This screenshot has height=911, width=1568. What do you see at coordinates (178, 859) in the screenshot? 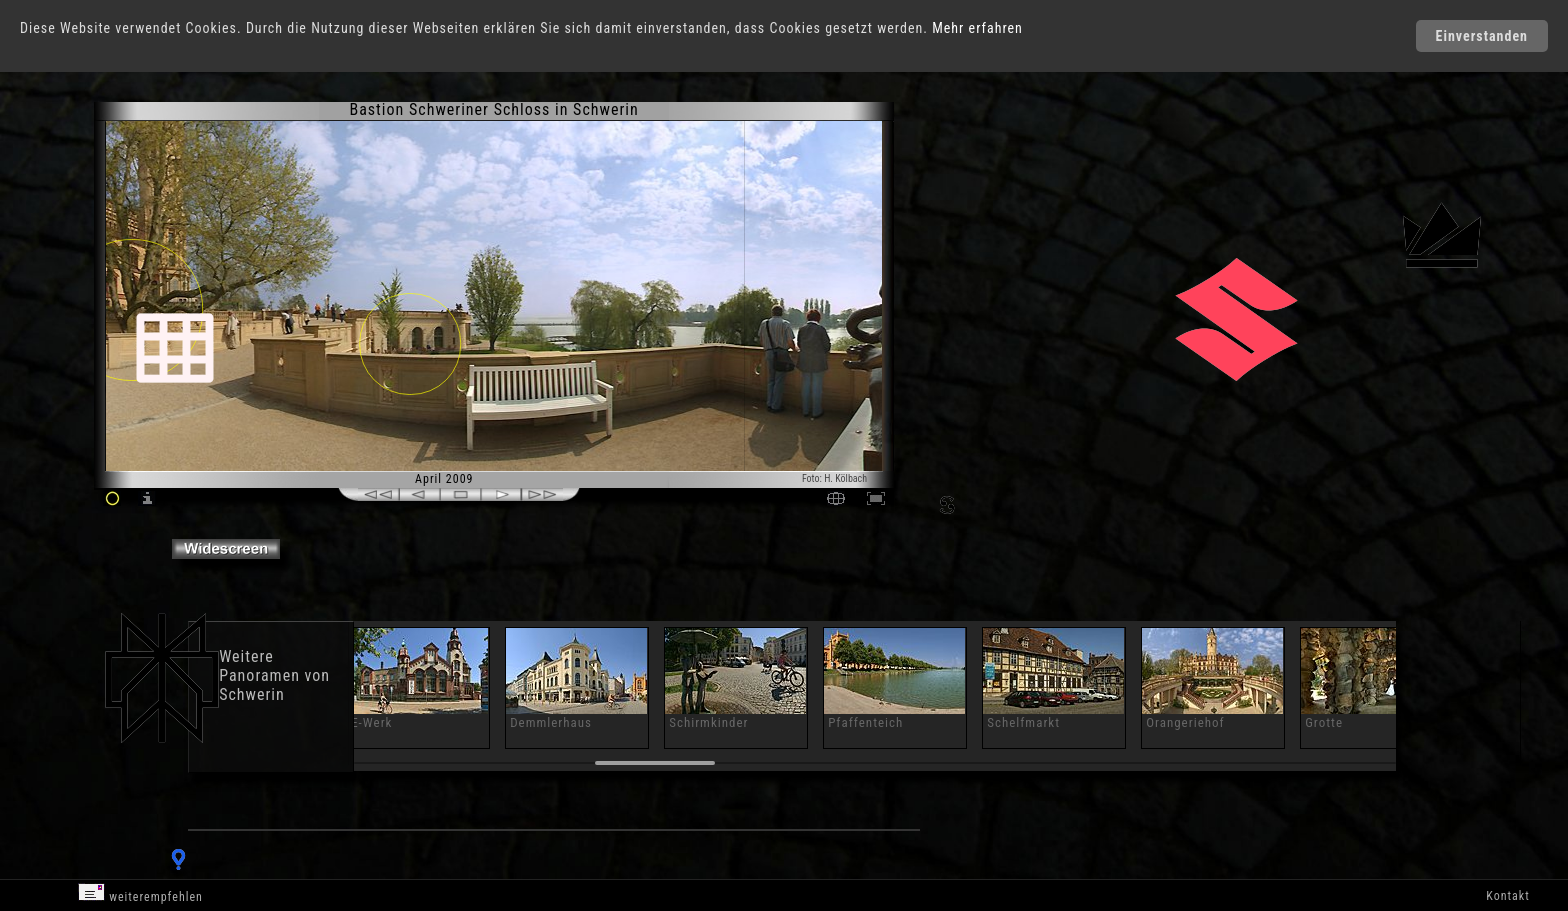
I see `open the glovo delivery app` at bounding box center [178, 859].